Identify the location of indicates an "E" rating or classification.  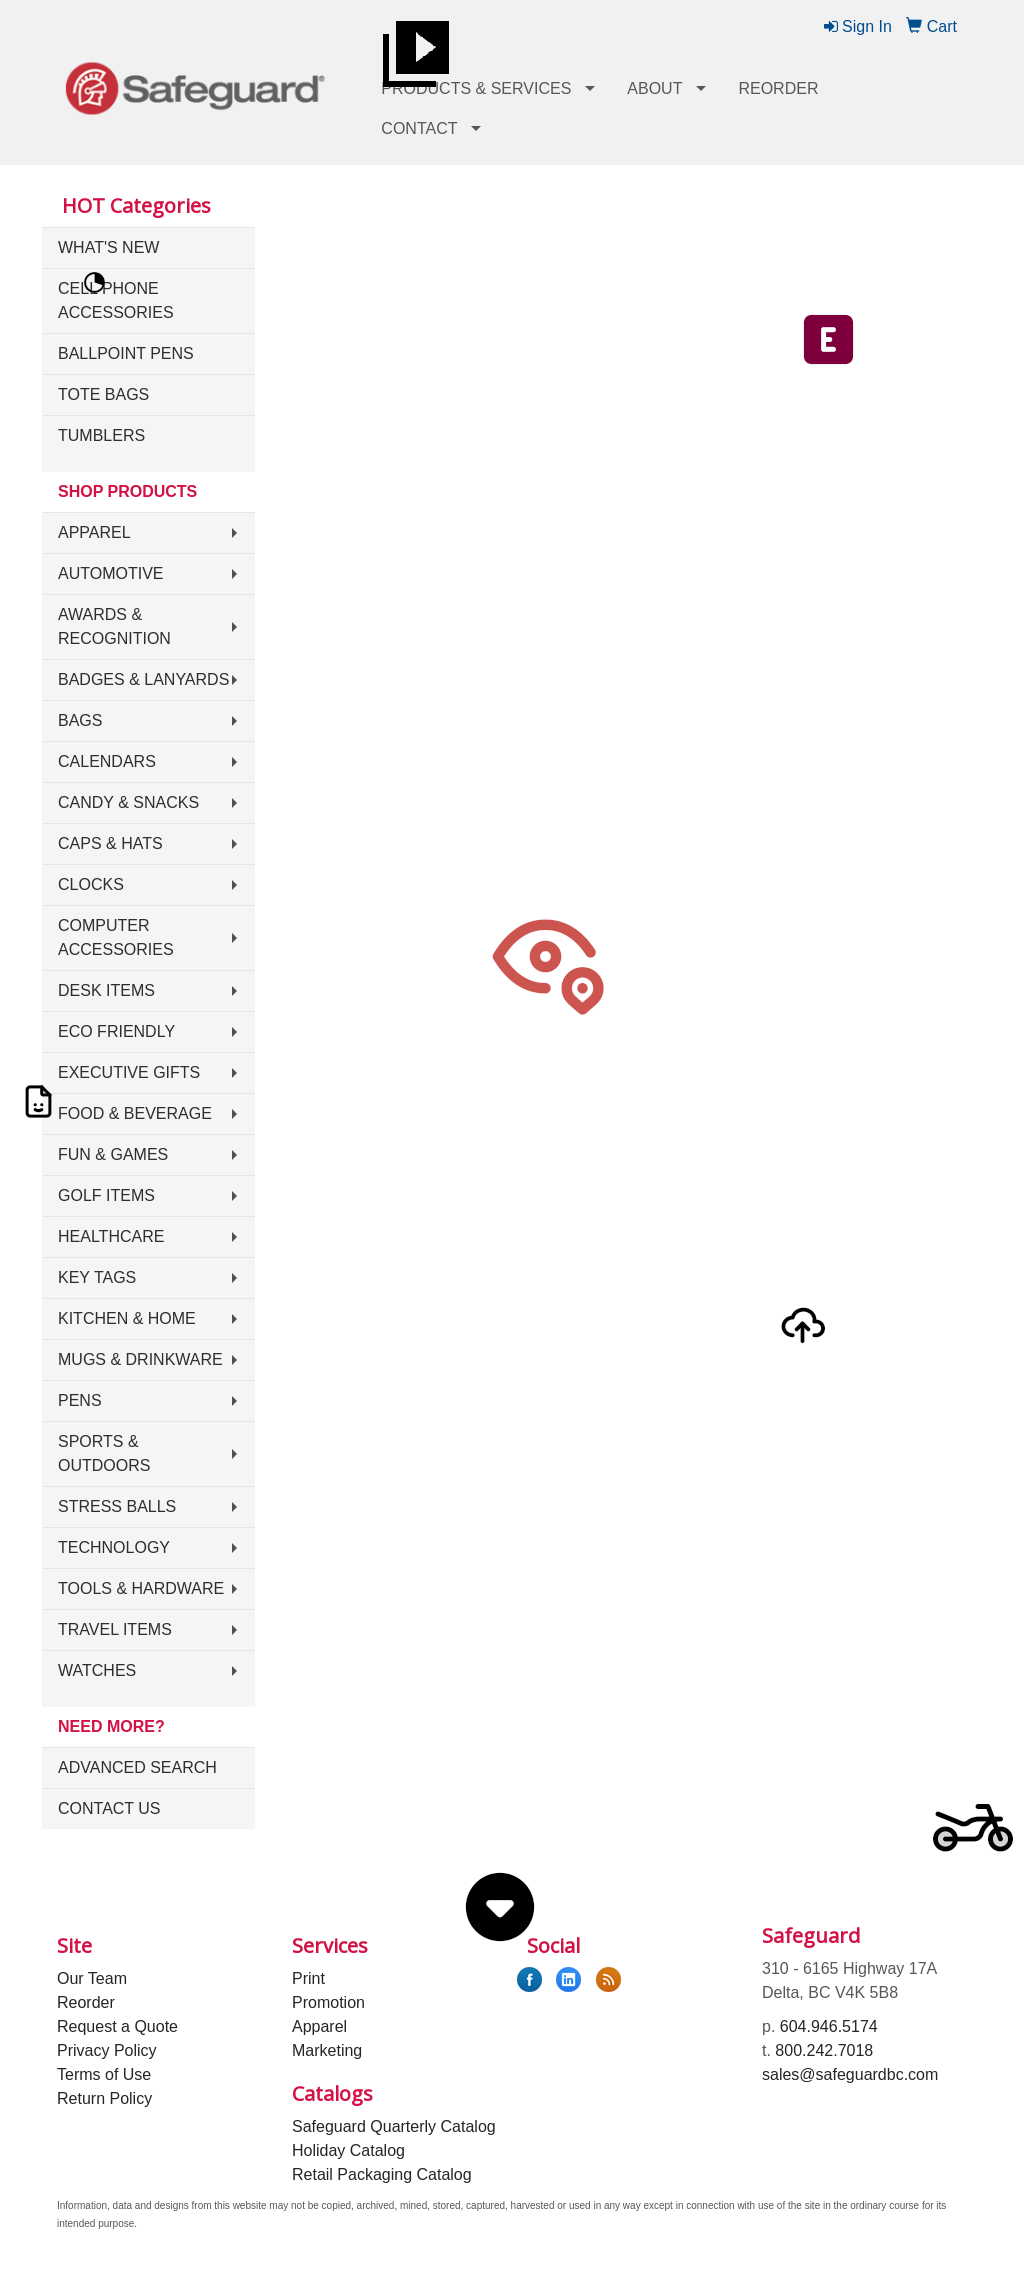
(828, 339).